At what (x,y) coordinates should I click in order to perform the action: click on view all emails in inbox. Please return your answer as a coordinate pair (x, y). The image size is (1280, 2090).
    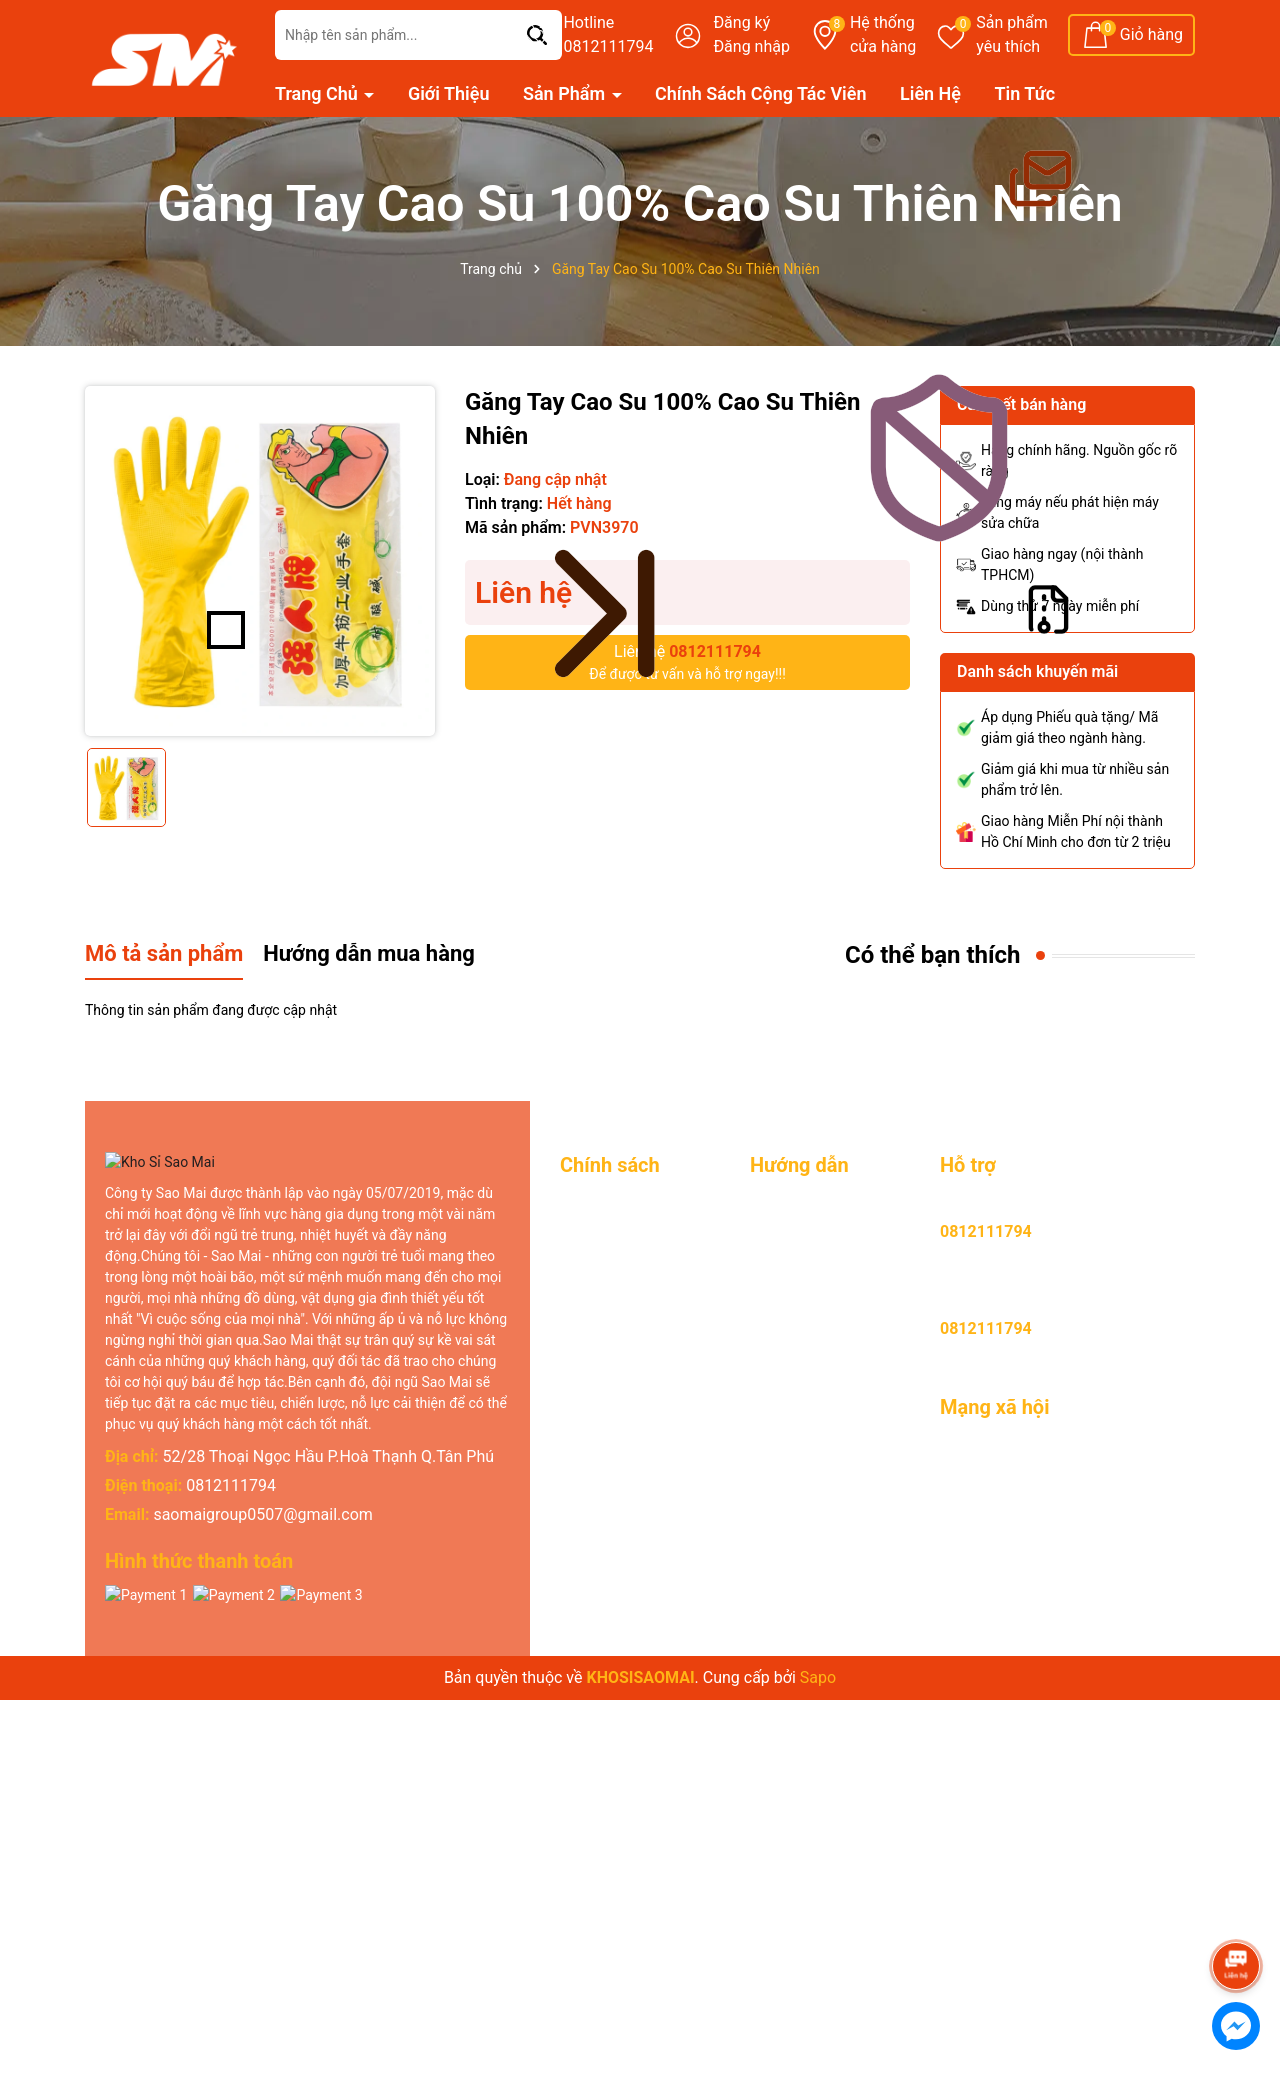
    Looking at the image, I should click on (1040, 178).